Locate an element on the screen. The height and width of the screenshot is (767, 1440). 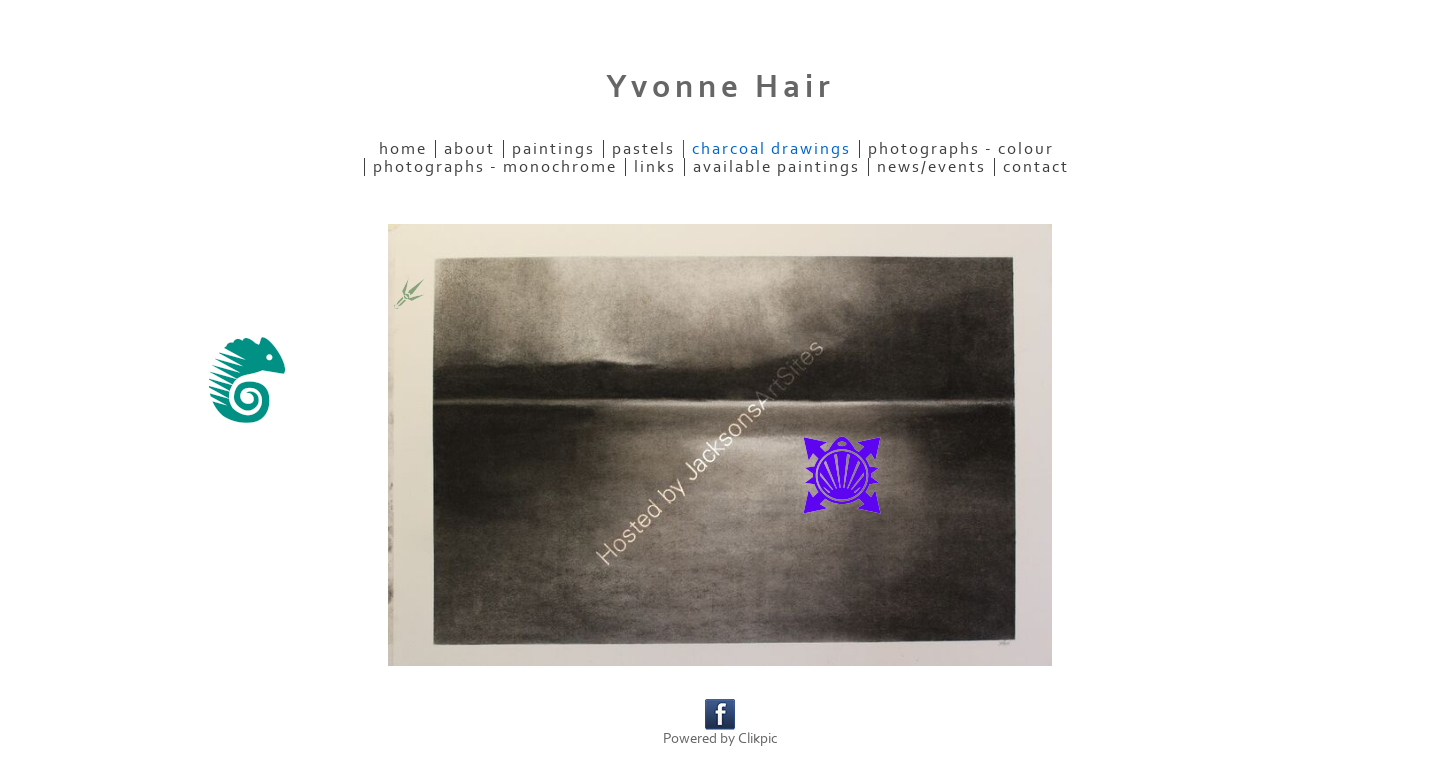
select a magic or water-based weapon is located at coordinates (409, 293).